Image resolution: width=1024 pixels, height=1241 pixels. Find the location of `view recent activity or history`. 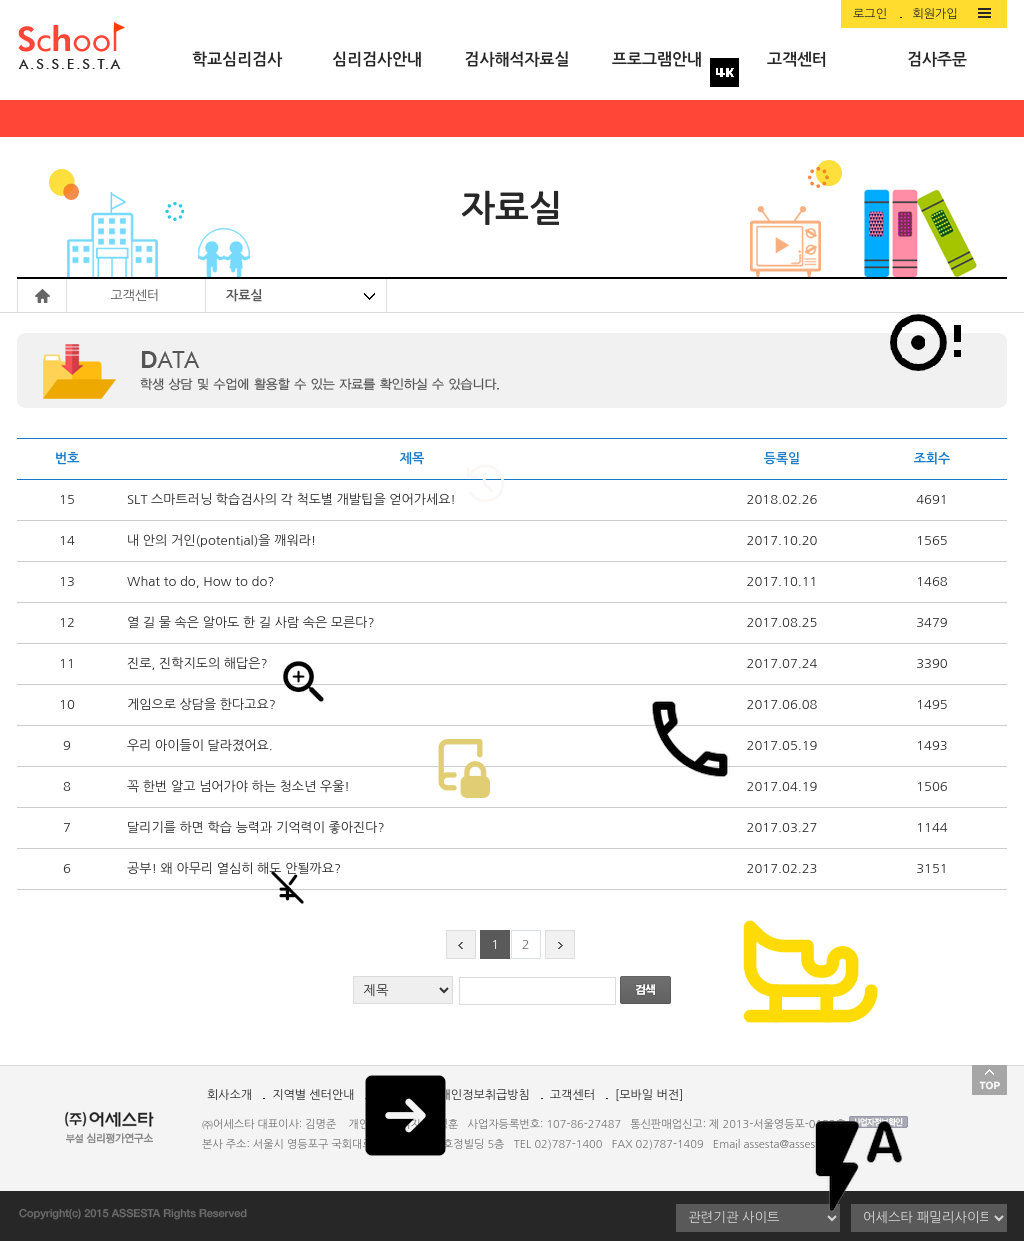

view recent activity or history is located at coordinates (485, 483).